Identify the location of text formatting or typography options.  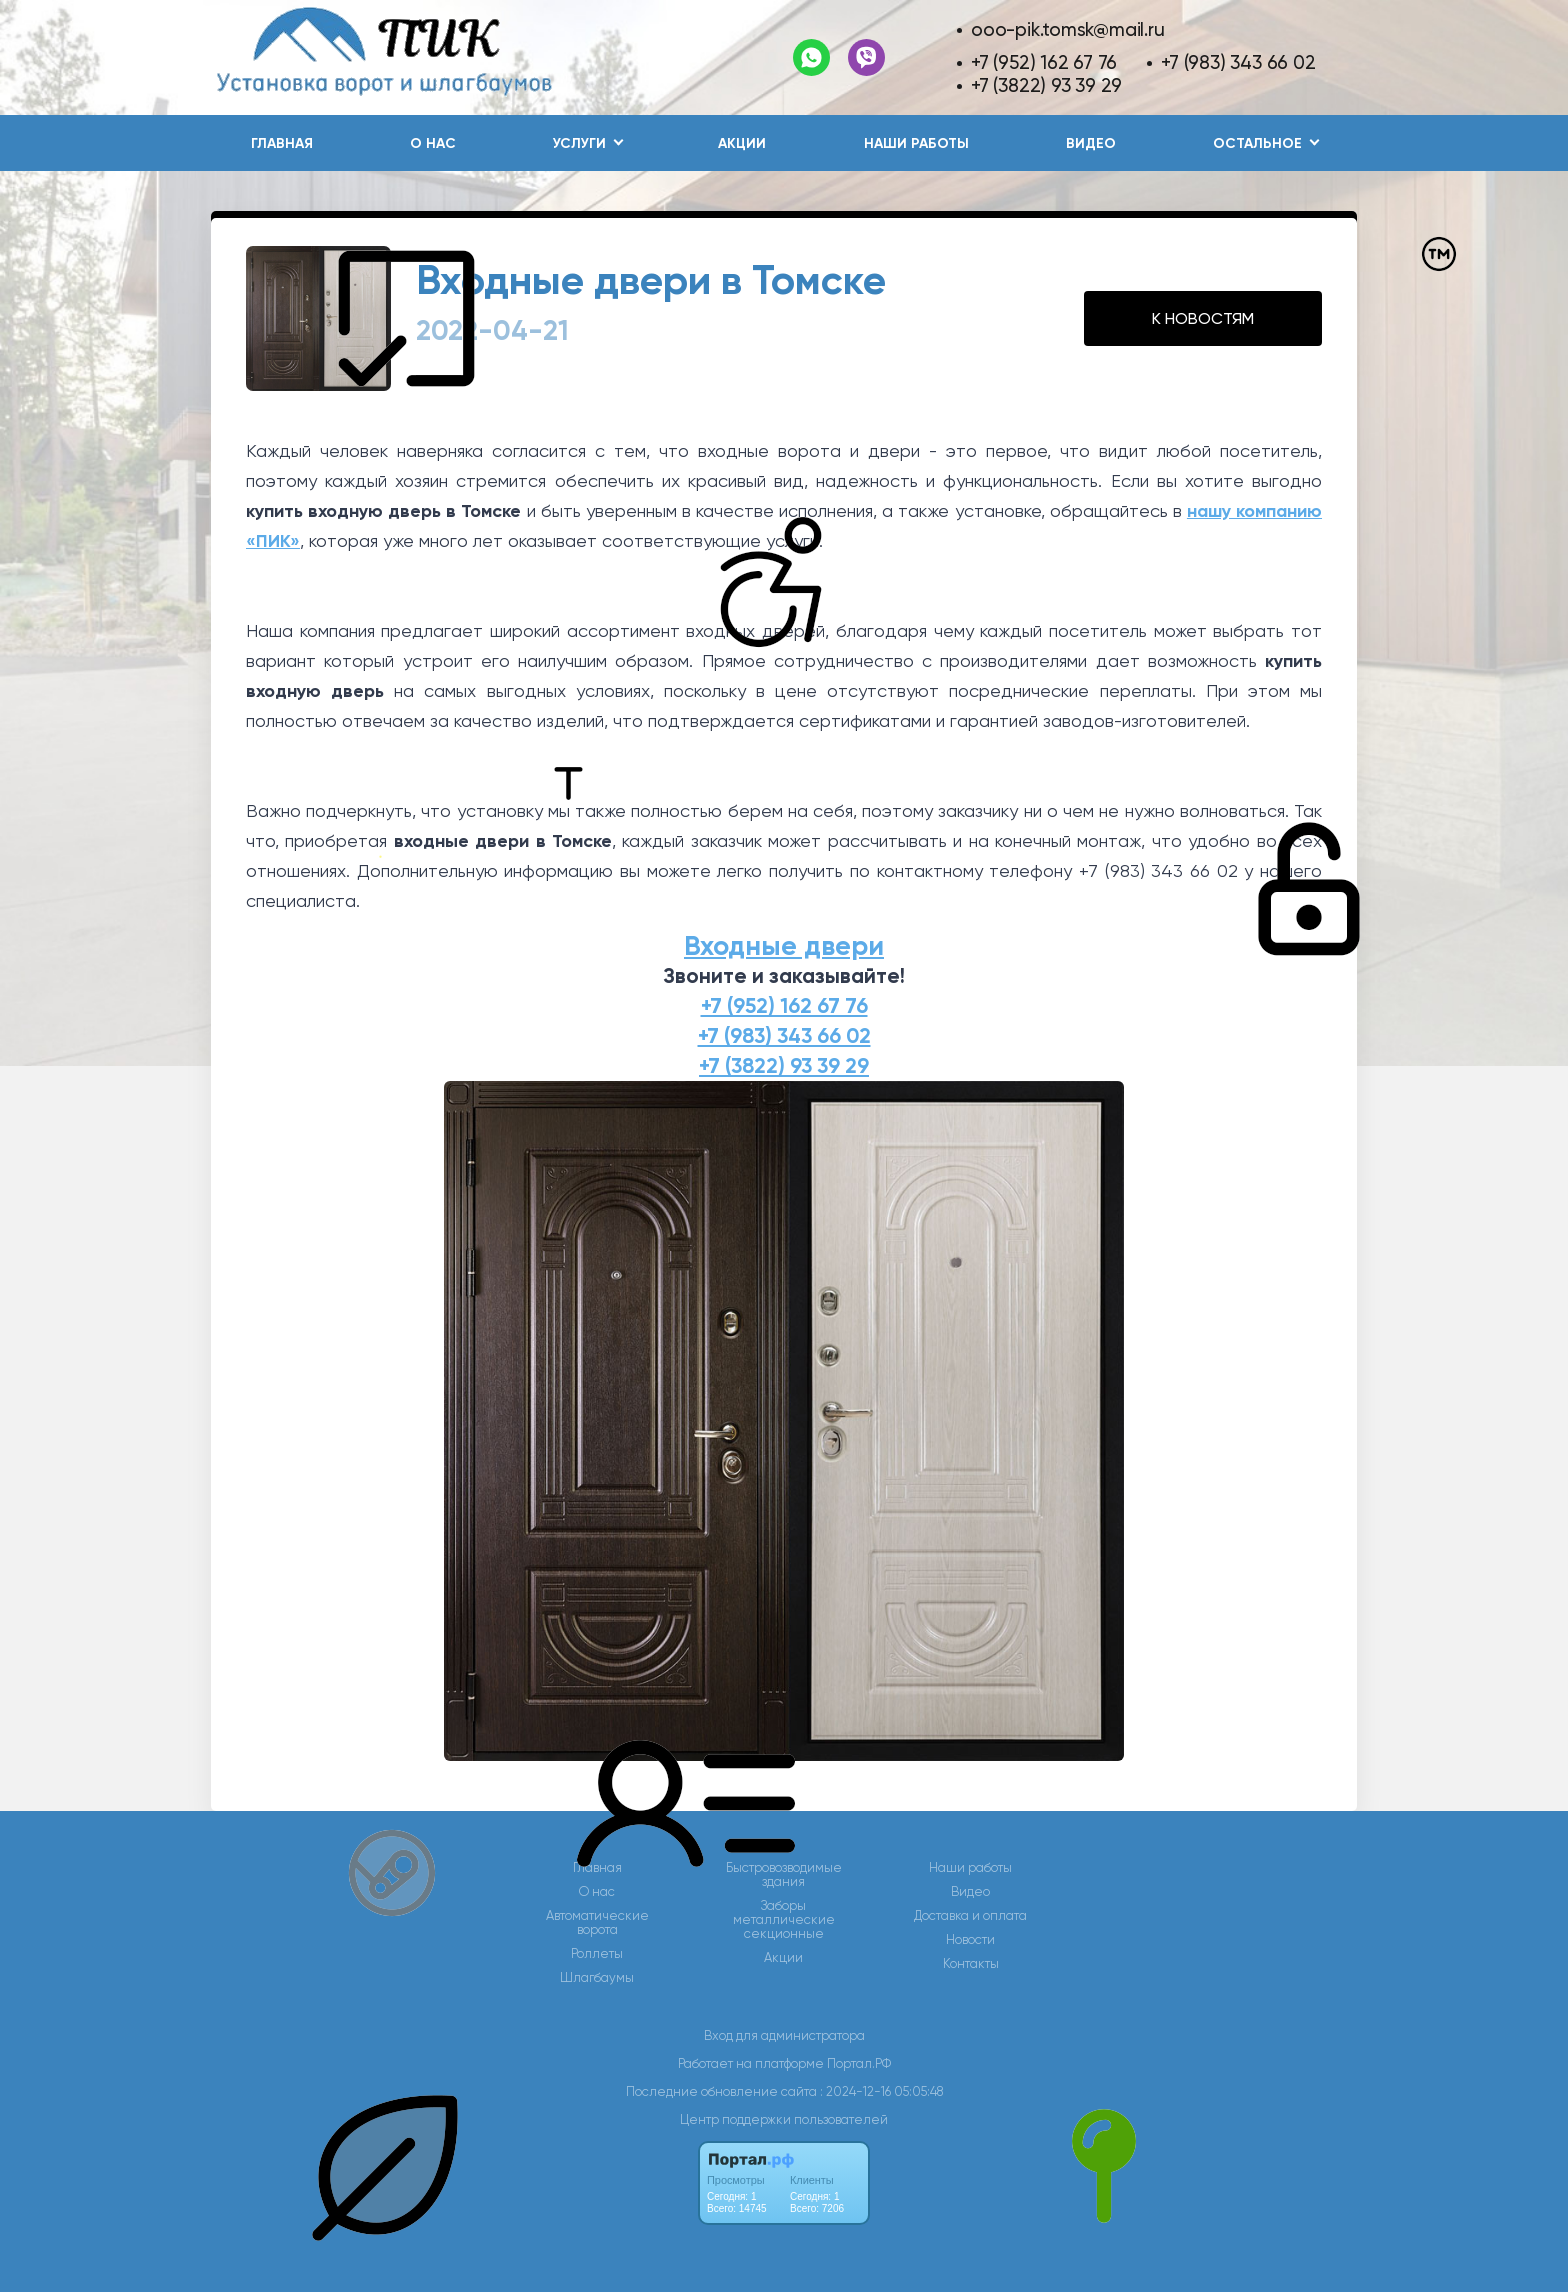
(568, 783).